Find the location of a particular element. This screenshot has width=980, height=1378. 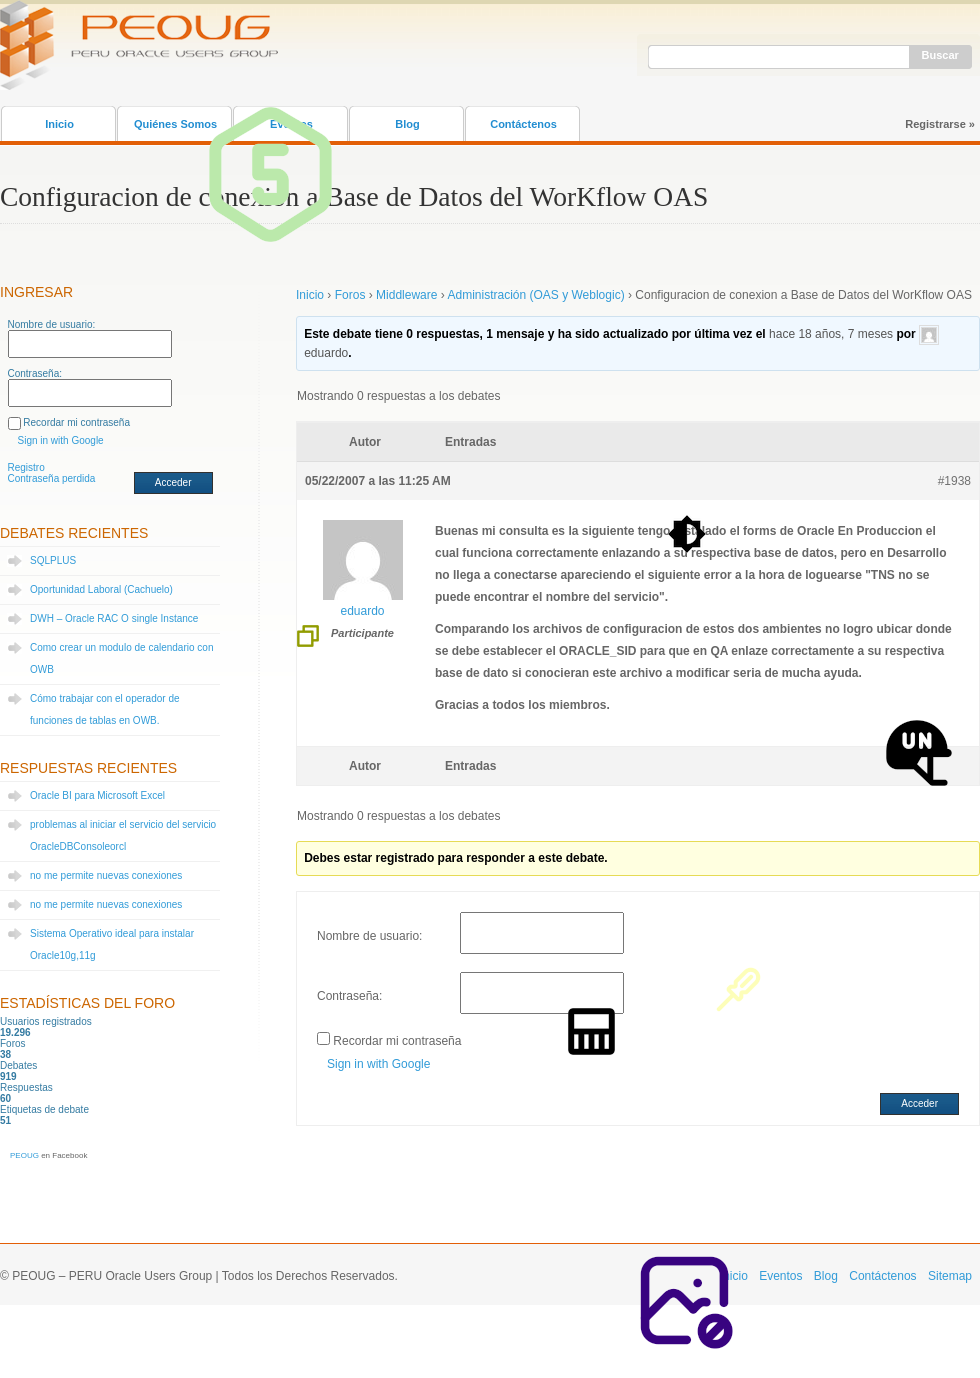

toggle bottom panel visibility is located at coordinates (591, 1031).